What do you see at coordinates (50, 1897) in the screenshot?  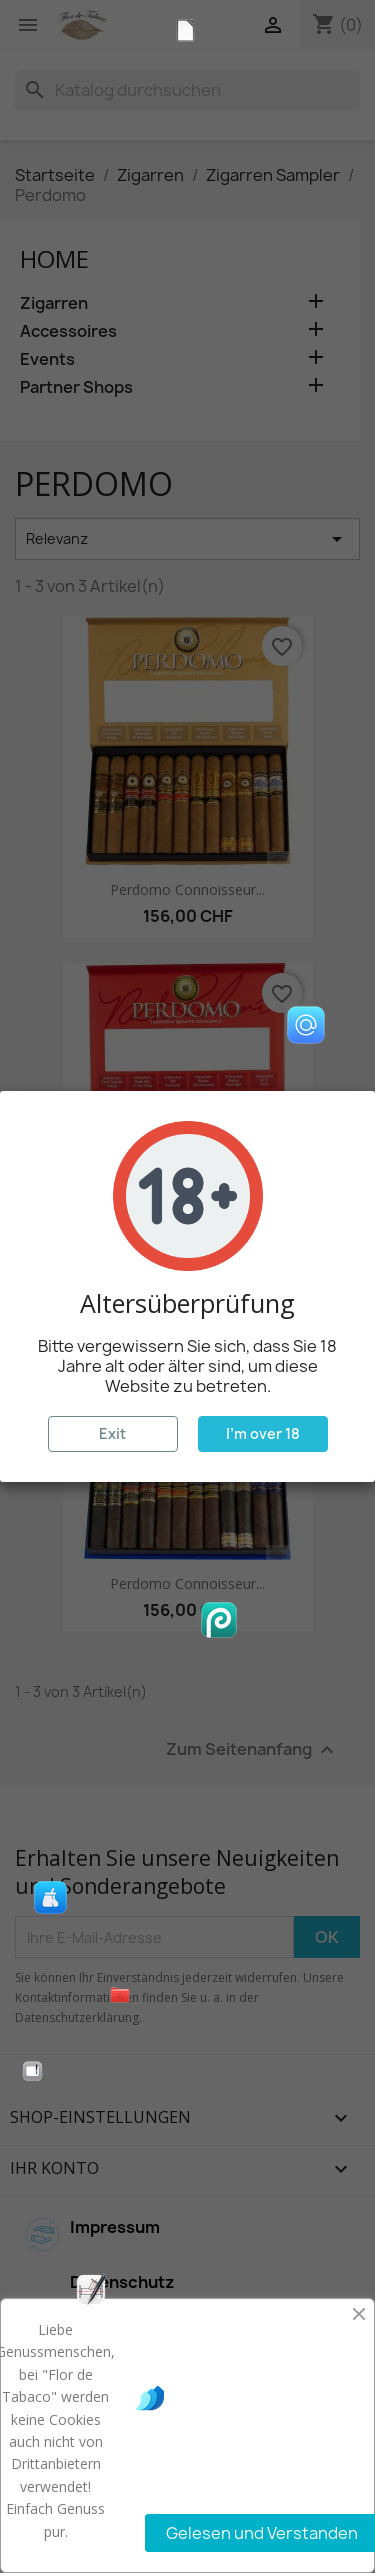 I see `open svgcleaner app` at bounding box center [50, 1897].